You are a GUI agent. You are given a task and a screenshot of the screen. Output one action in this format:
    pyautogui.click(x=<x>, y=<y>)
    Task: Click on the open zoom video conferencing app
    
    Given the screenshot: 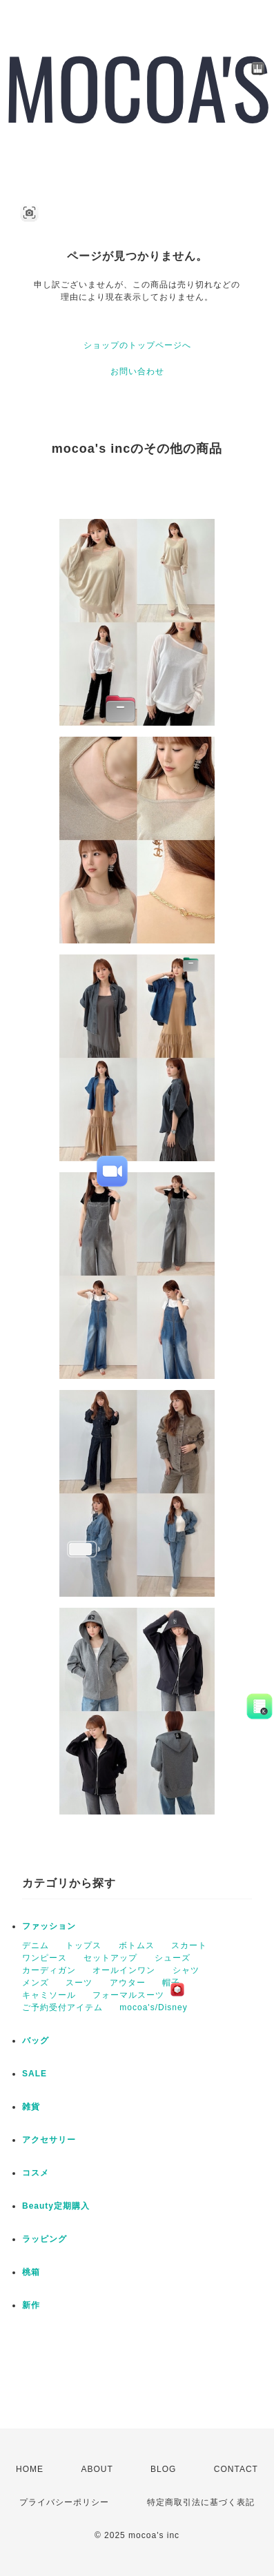 What is the action you would take?
    pyautogui.click(x=112, y=1171)
    